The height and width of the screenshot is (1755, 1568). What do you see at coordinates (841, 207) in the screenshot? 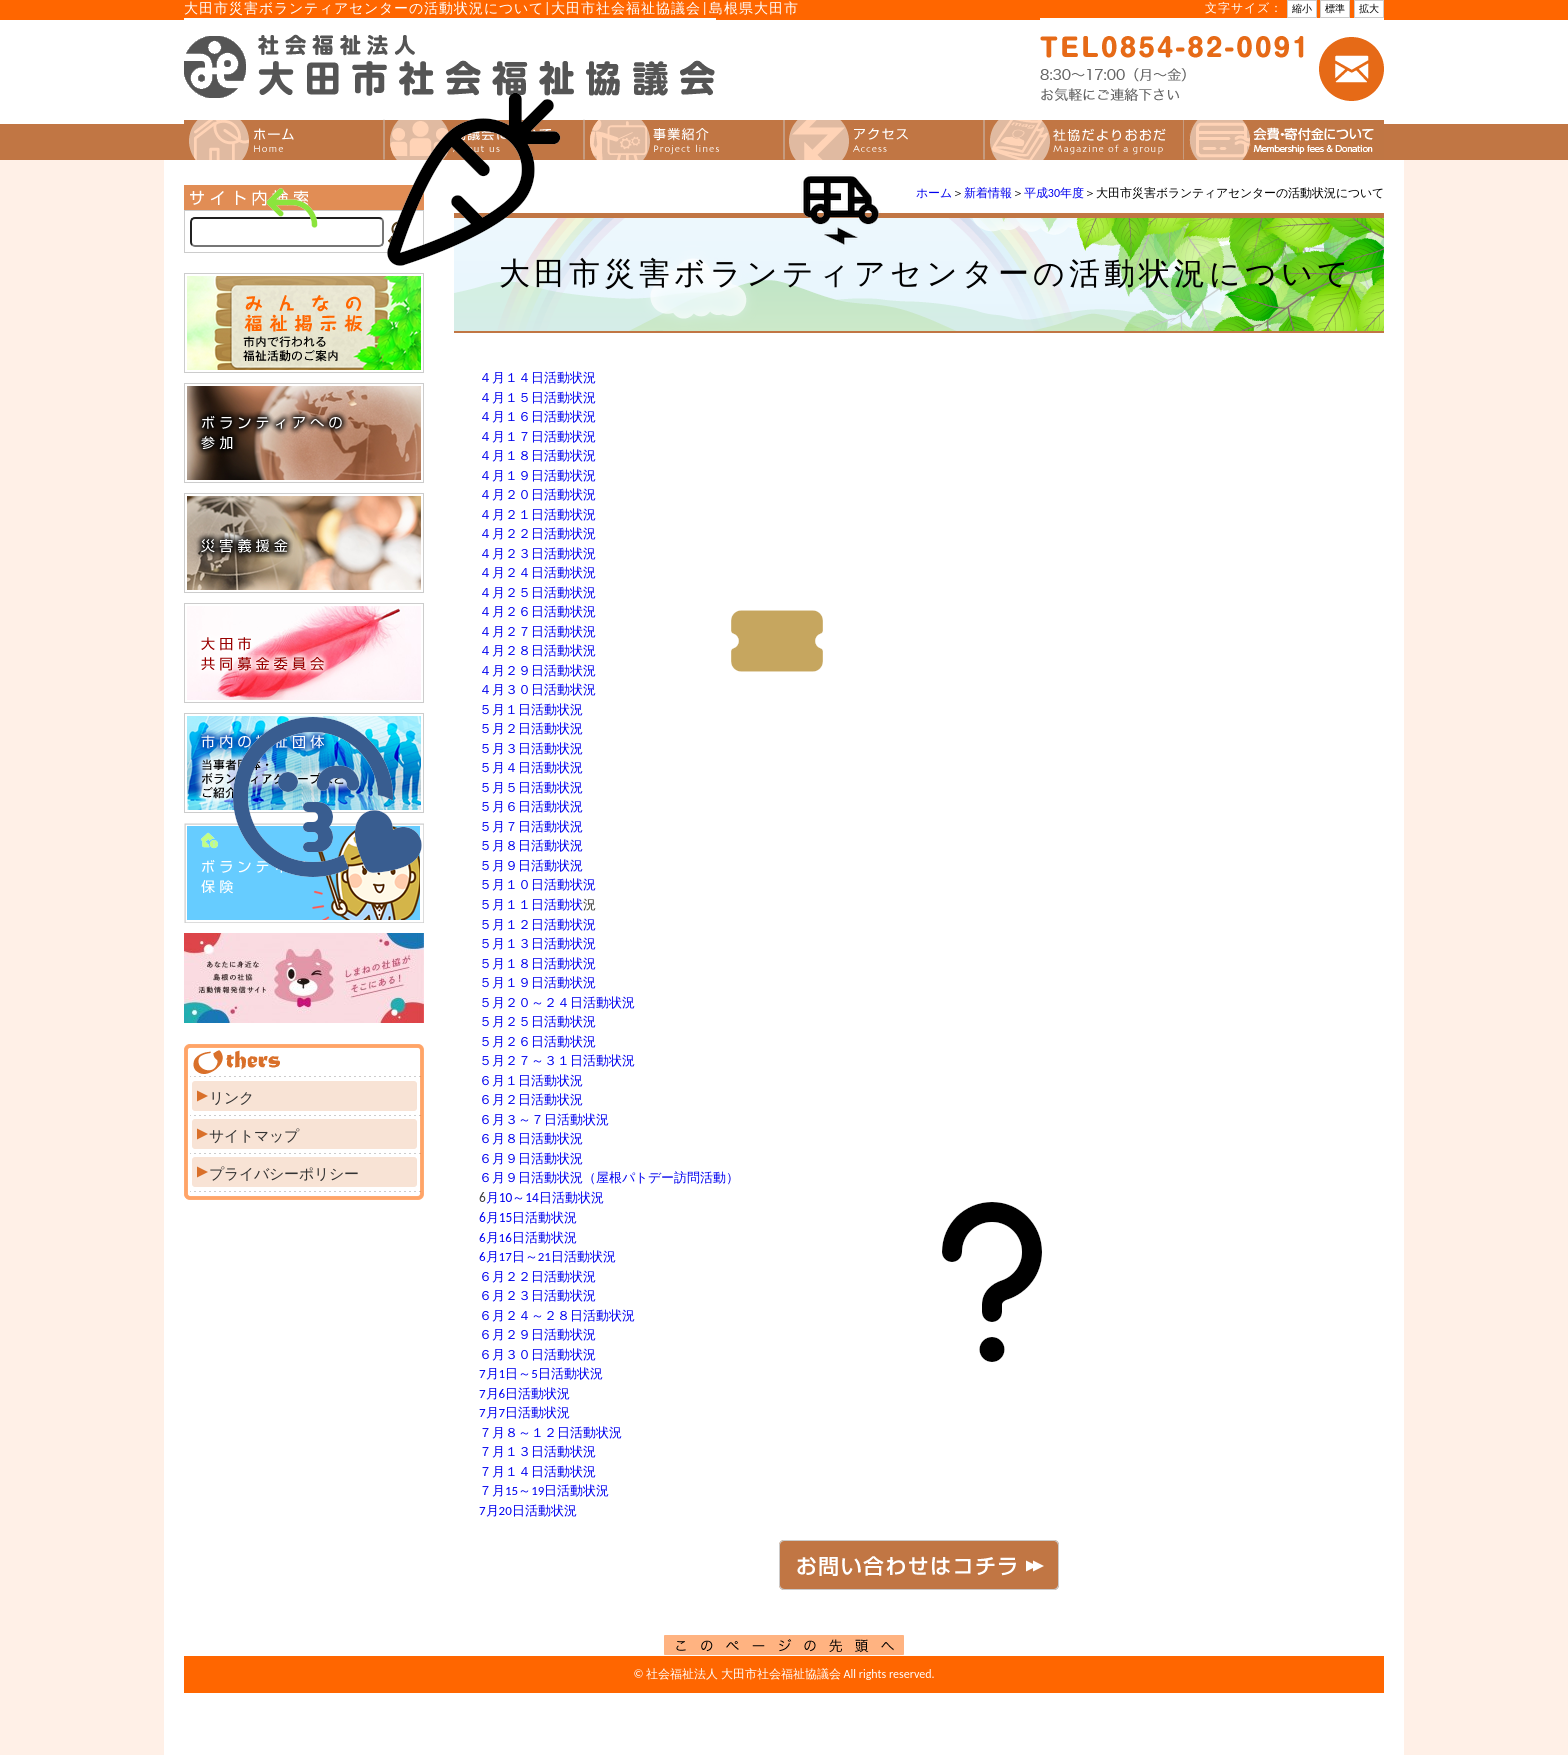
I see `select electric rickshaw as transportation option` at bounding box center [841, 207].